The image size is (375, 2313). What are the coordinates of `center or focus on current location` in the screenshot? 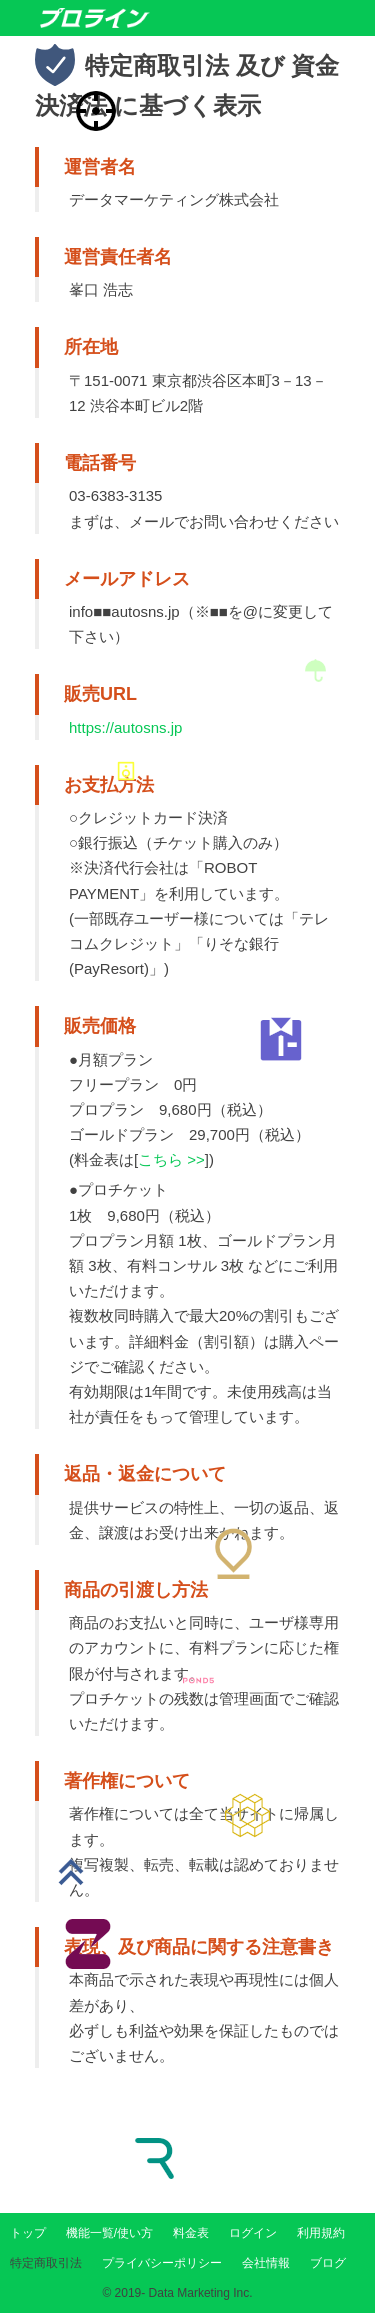 It's located at (96, 111).